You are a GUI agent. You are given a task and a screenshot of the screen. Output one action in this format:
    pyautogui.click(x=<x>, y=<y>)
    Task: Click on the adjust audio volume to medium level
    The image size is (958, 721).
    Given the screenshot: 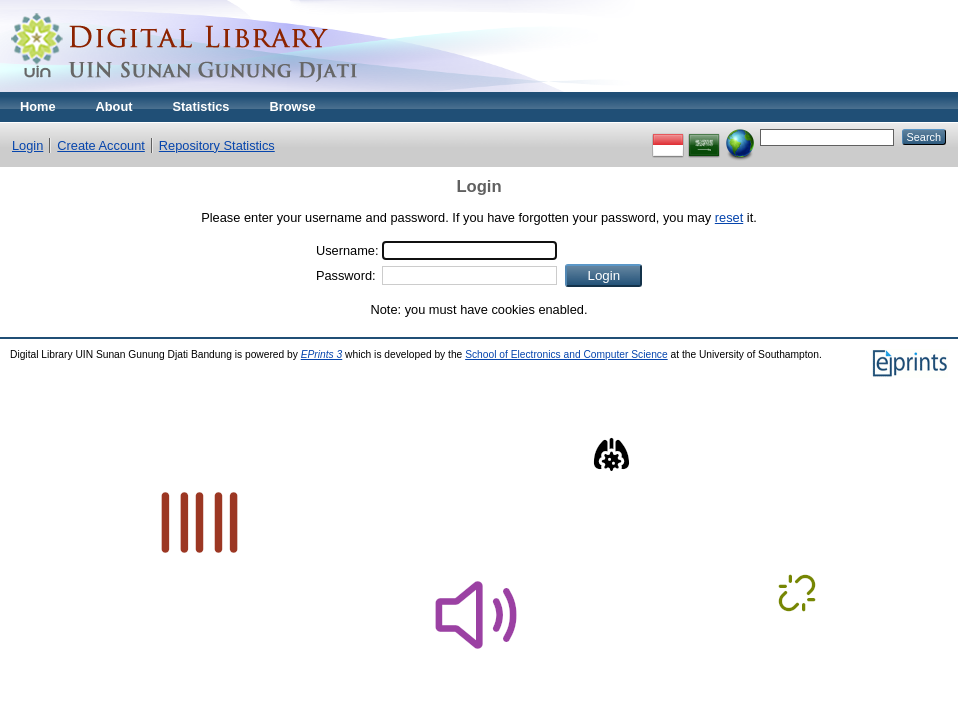 What is the action you would take?
    pyautogui.click(x=476, y=615)
    